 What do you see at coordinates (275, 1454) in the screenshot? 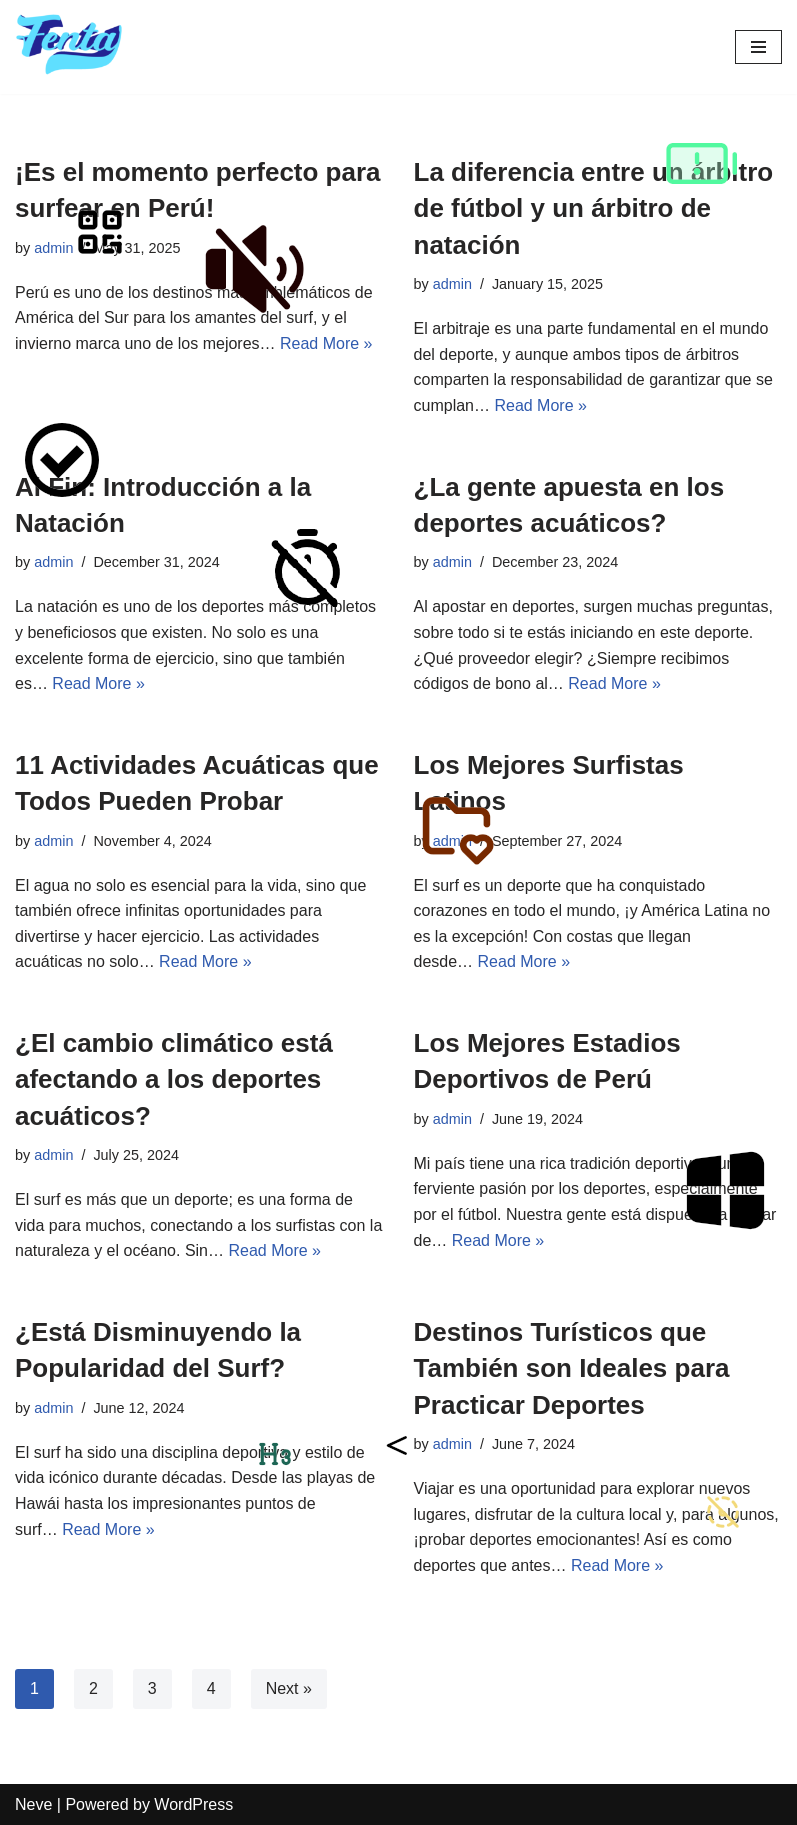
I see `apply heading level 3 text formatting` at bounding box center [275, 1454].